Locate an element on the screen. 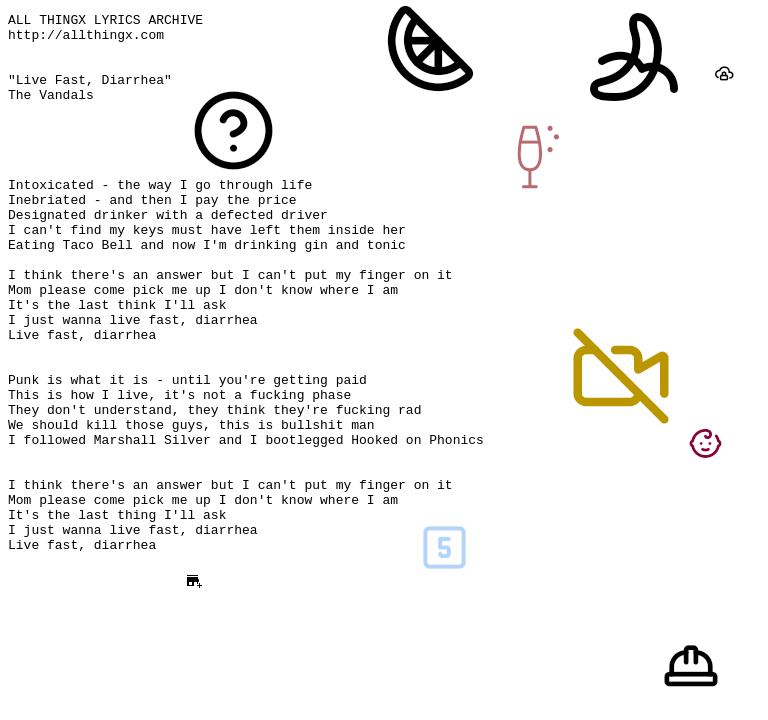 This screenshot has width=768, height=720. add a new business location is located at coordinates (194, 580).